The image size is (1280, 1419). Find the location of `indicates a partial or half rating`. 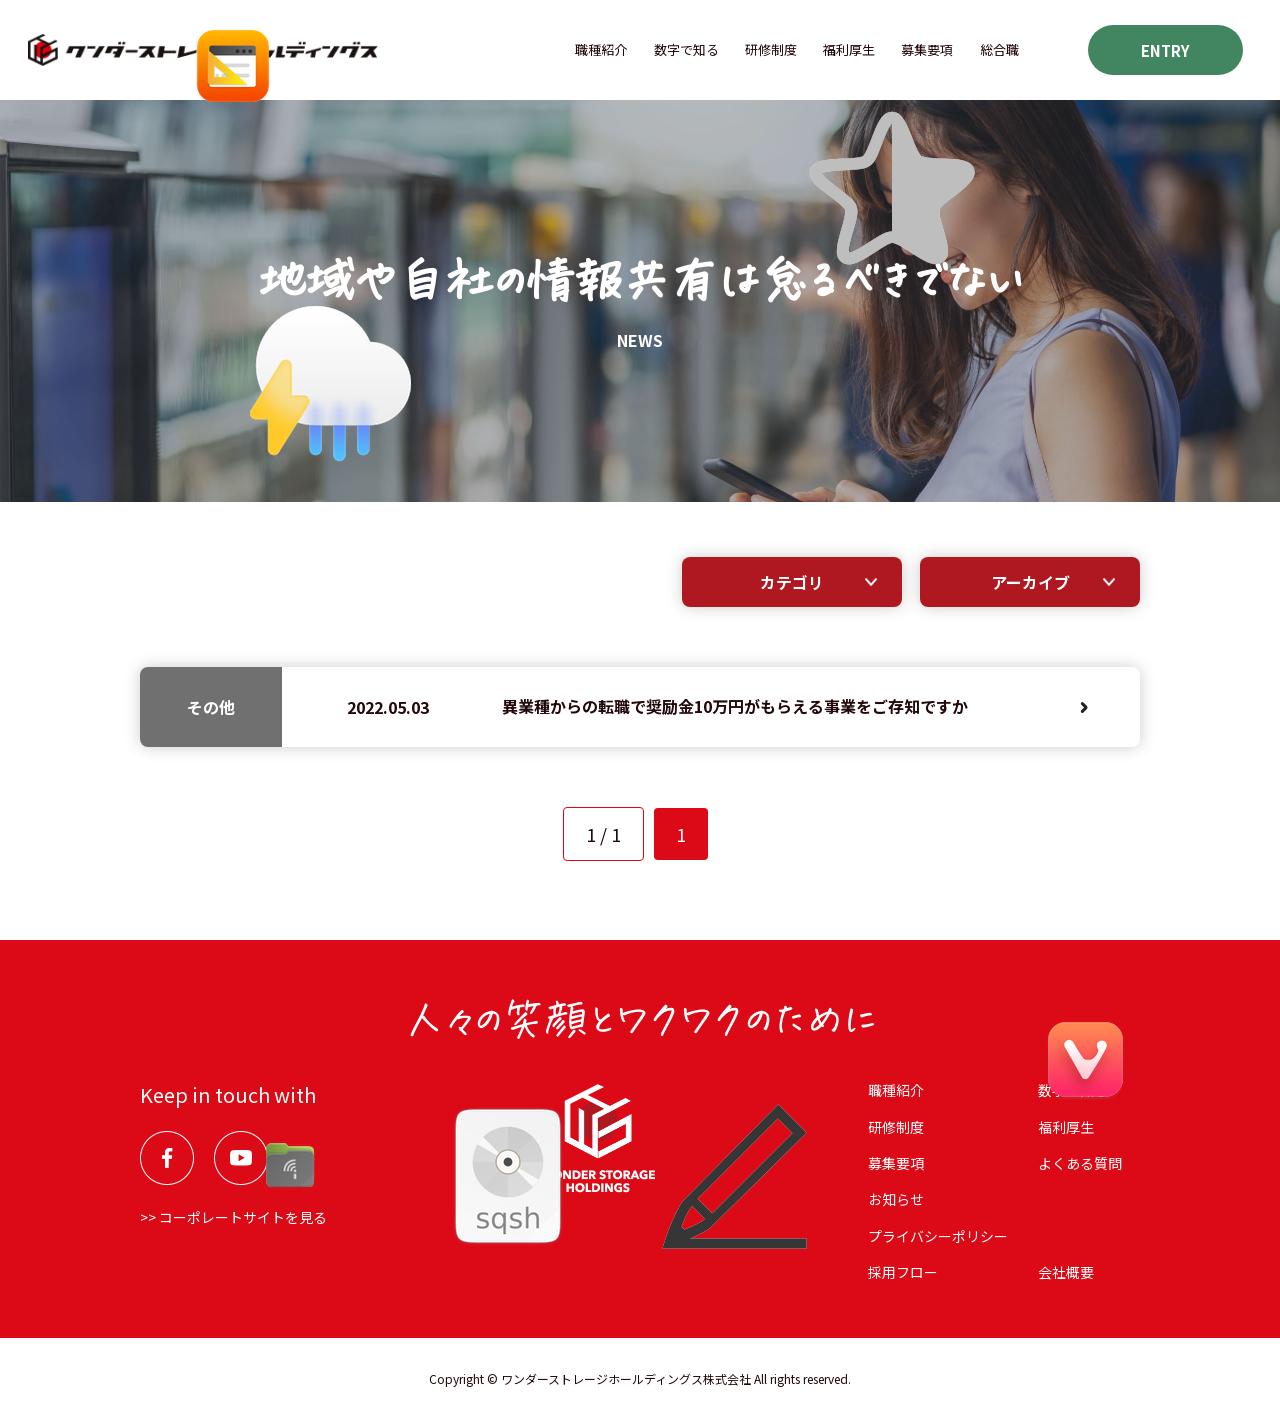

indicates a partial or half rating is located at coordinates (892, 194).